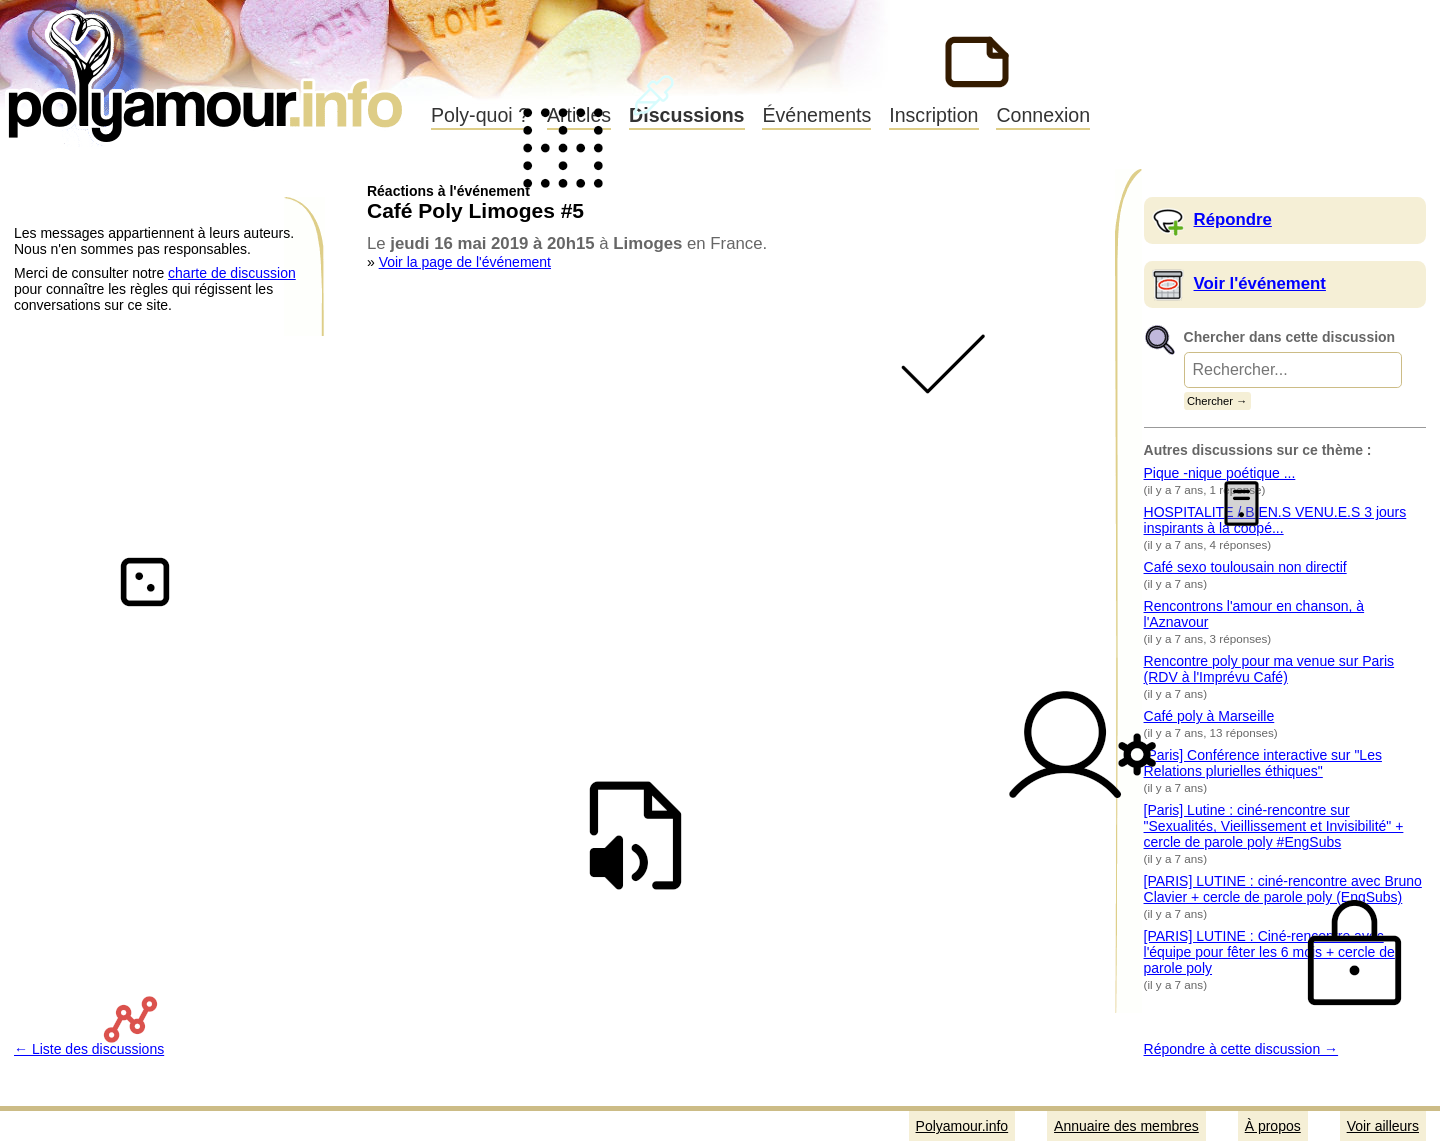  I want to click on roll dice or generate random number, so click(145, 582).